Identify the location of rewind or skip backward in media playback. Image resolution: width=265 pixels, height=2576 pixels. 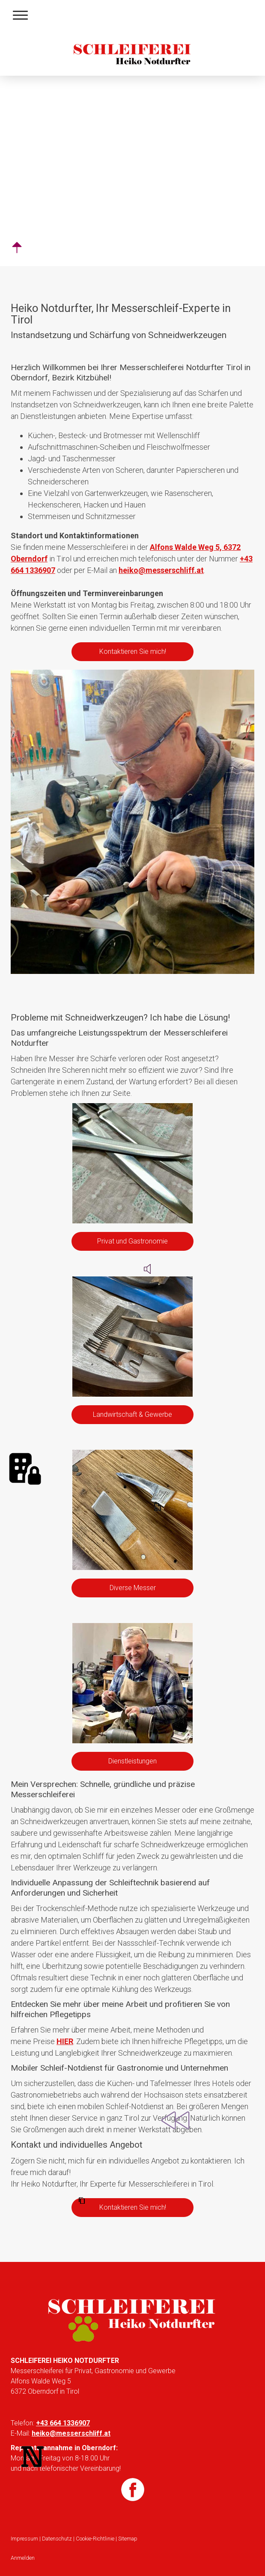
(176, 2120).